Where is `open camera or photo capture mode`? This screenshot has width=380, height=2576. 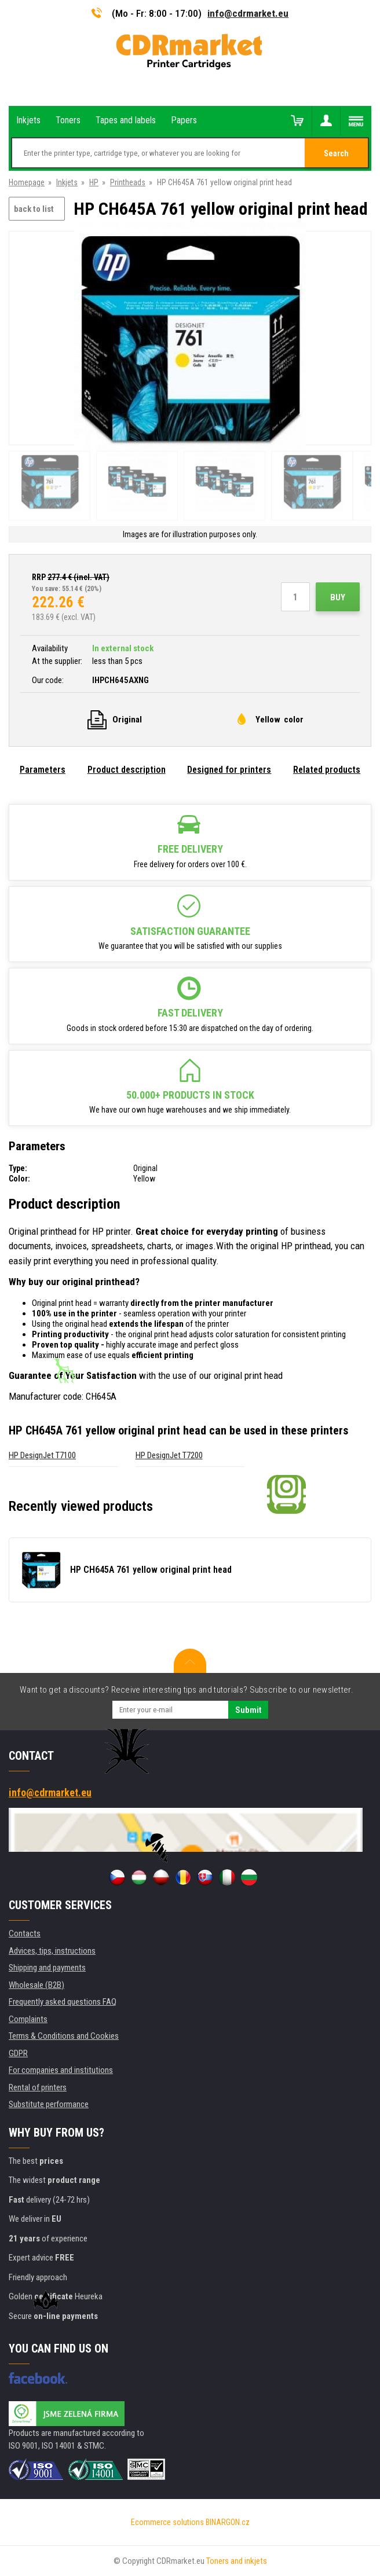
open camera or photo capture mode is located at coordinates (286, 1494).